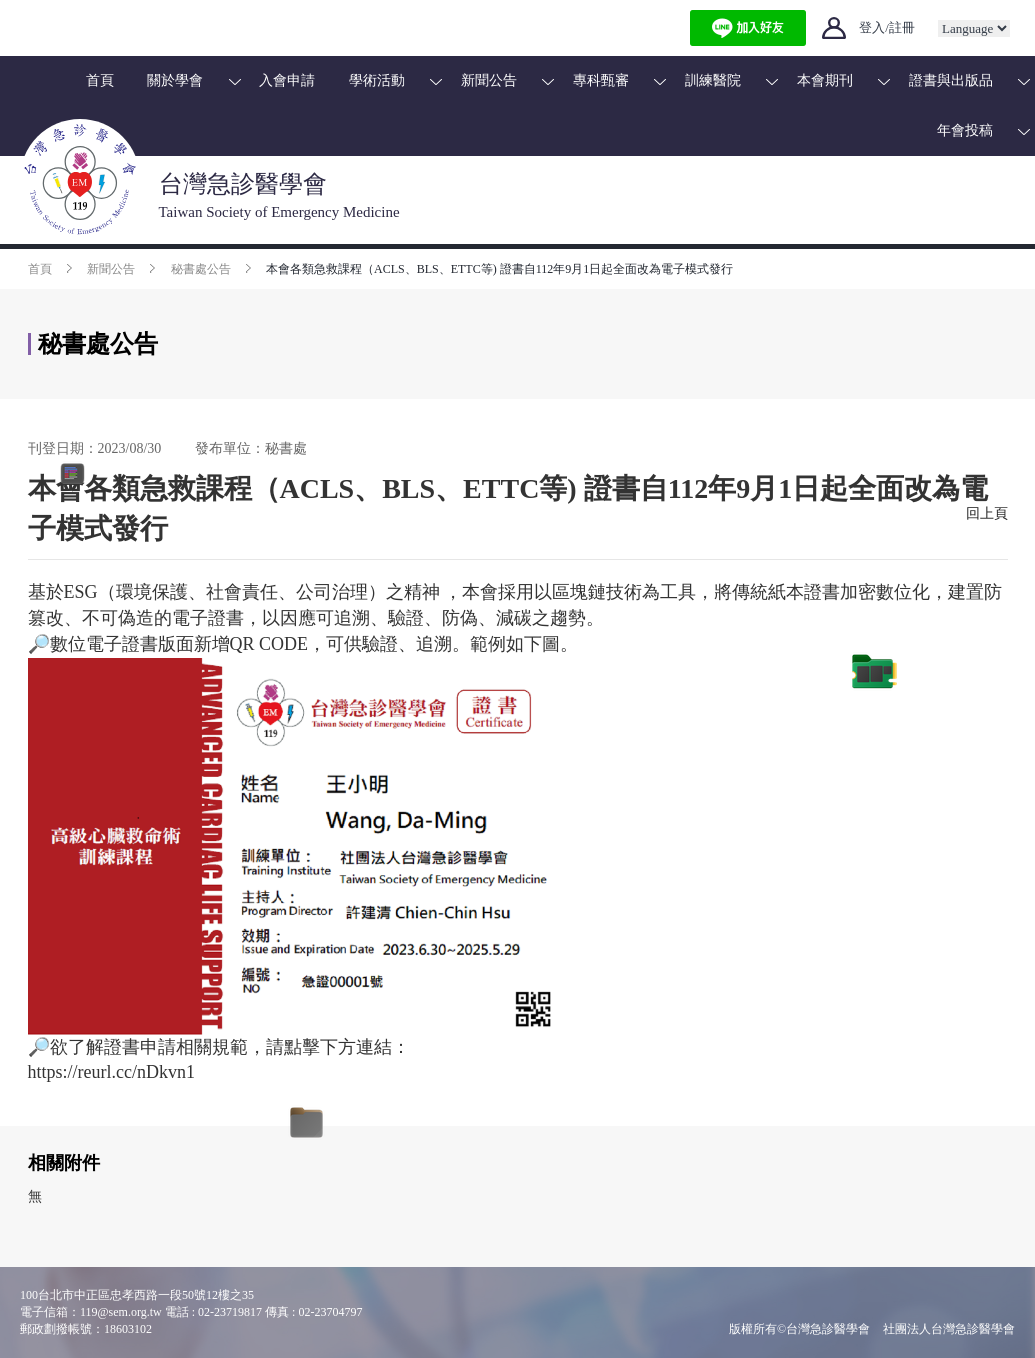  What do you see at coordinates (873, 672) in the screenshot?
I see `folder containing NVMe SSD storage files` at bounding box center [873, 672].